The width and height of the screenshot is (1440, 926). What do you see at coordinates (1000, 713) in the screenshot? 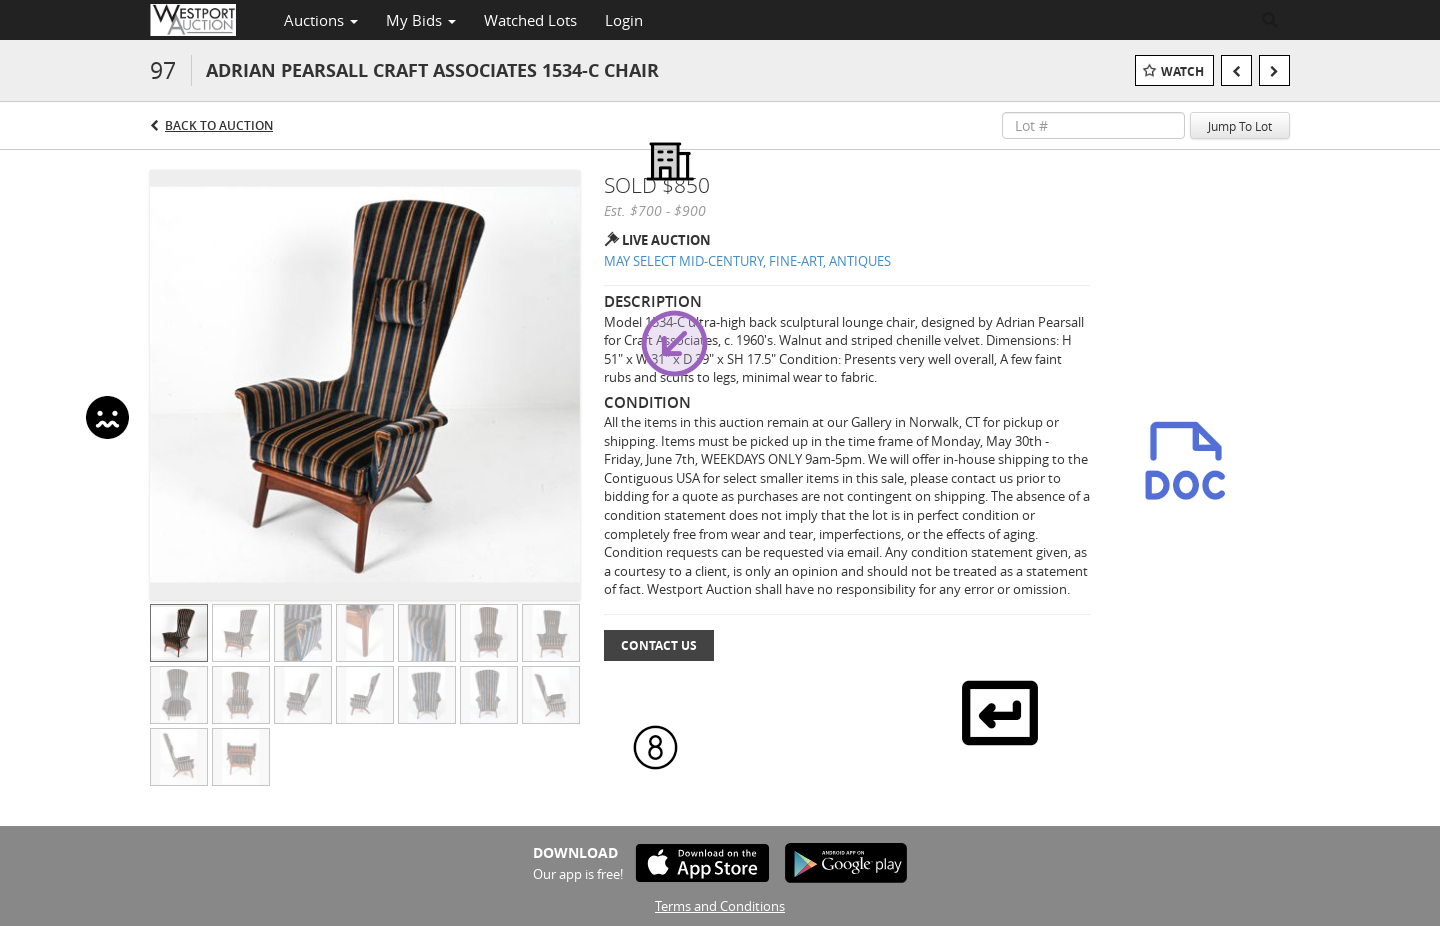
I see `press enter or return to submit` at bounding box center [1000, 713].